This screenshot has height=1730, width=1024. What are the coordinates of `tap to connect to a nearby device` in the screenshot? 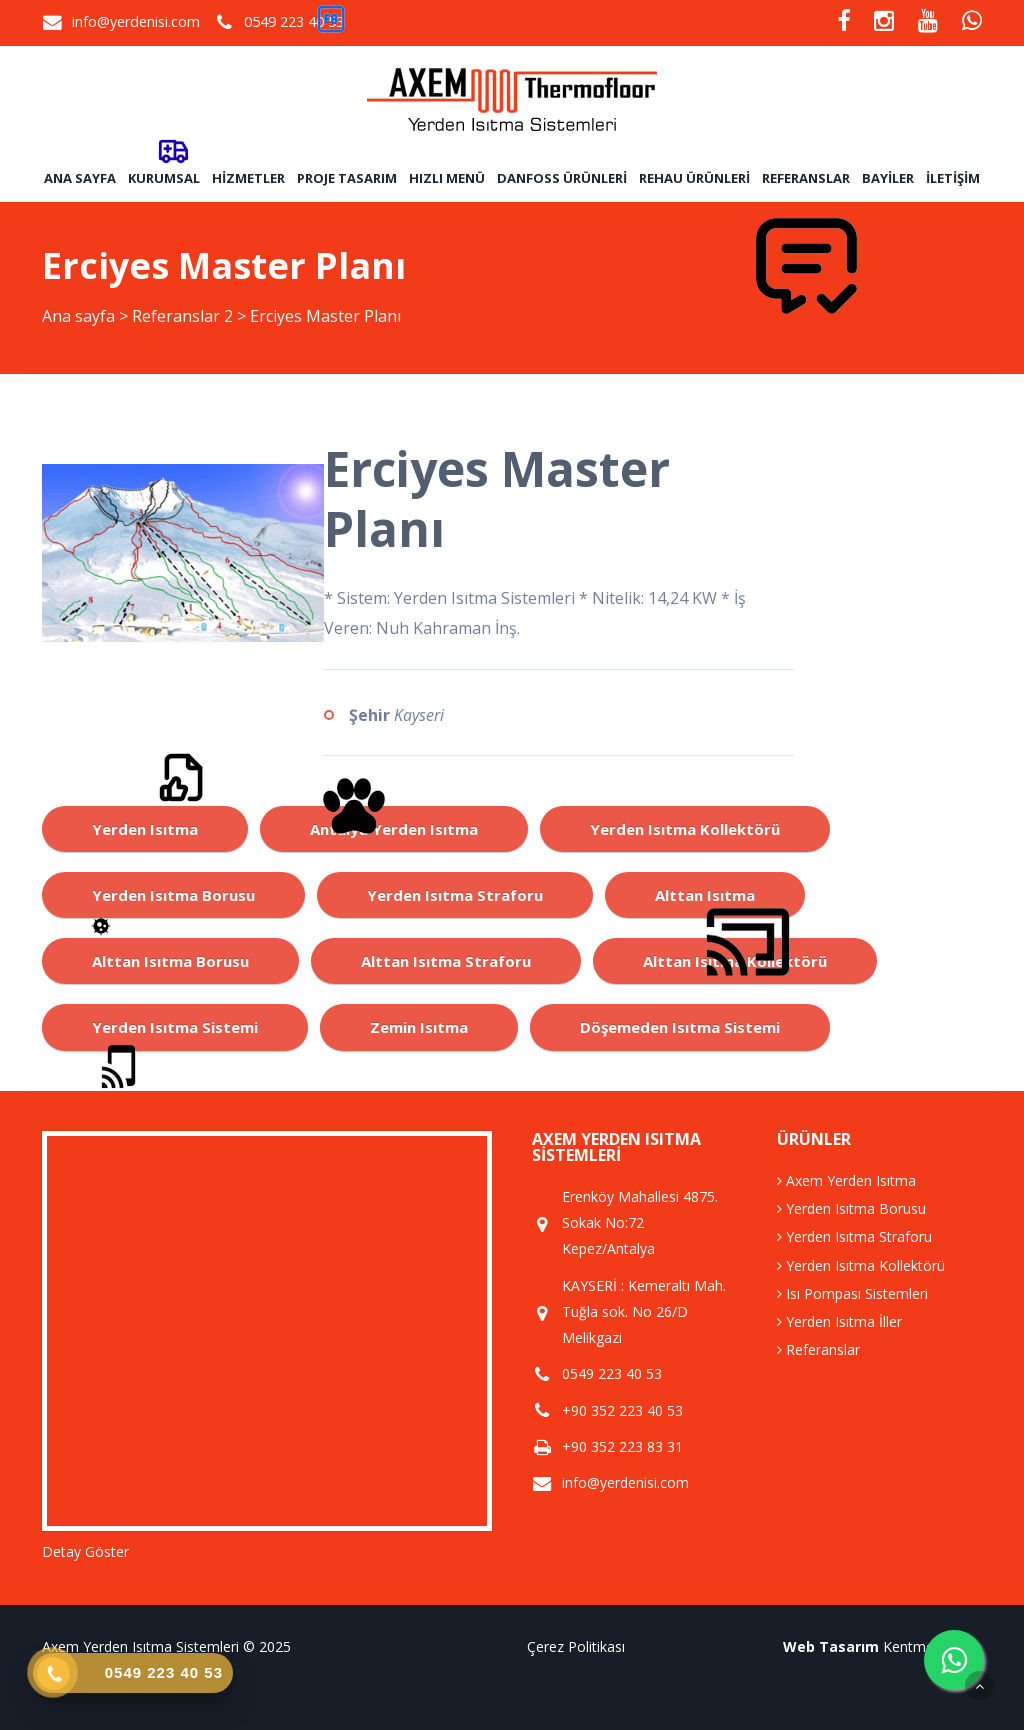 It's located at (121, 1066).